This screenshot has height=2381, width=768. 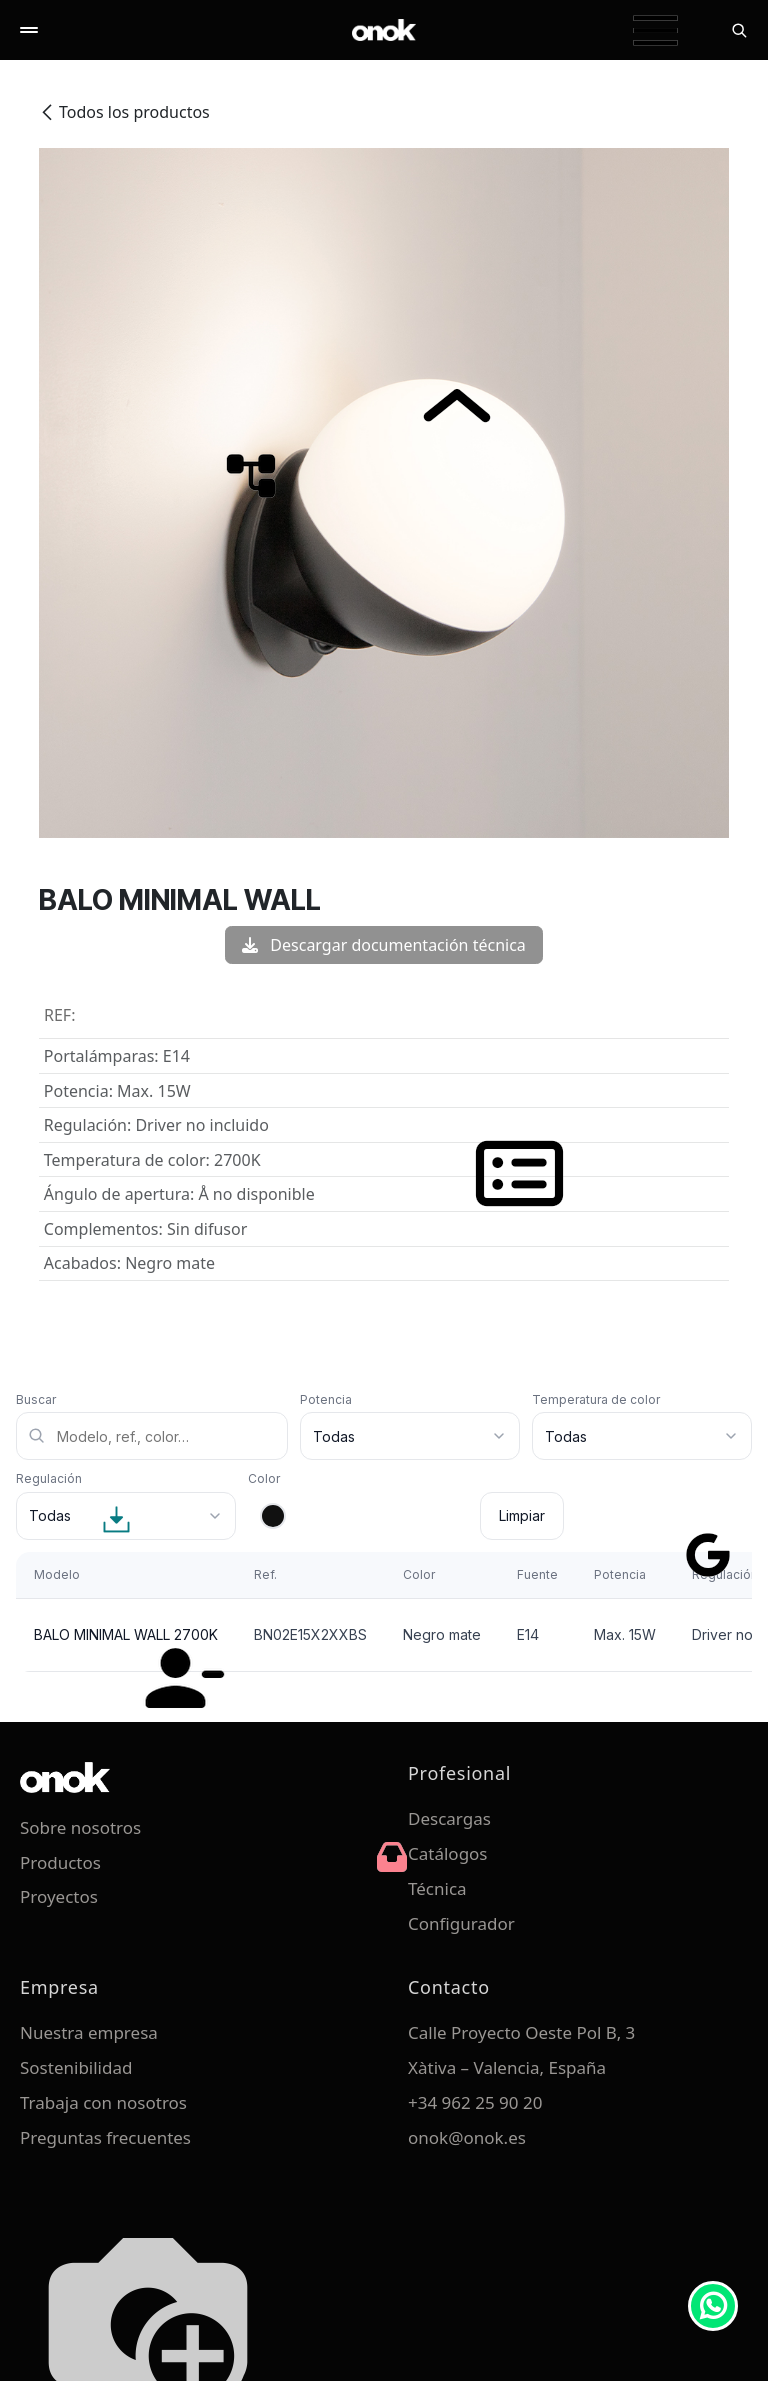 I want to click on download a file to your device, so click(x=116, y=1520).